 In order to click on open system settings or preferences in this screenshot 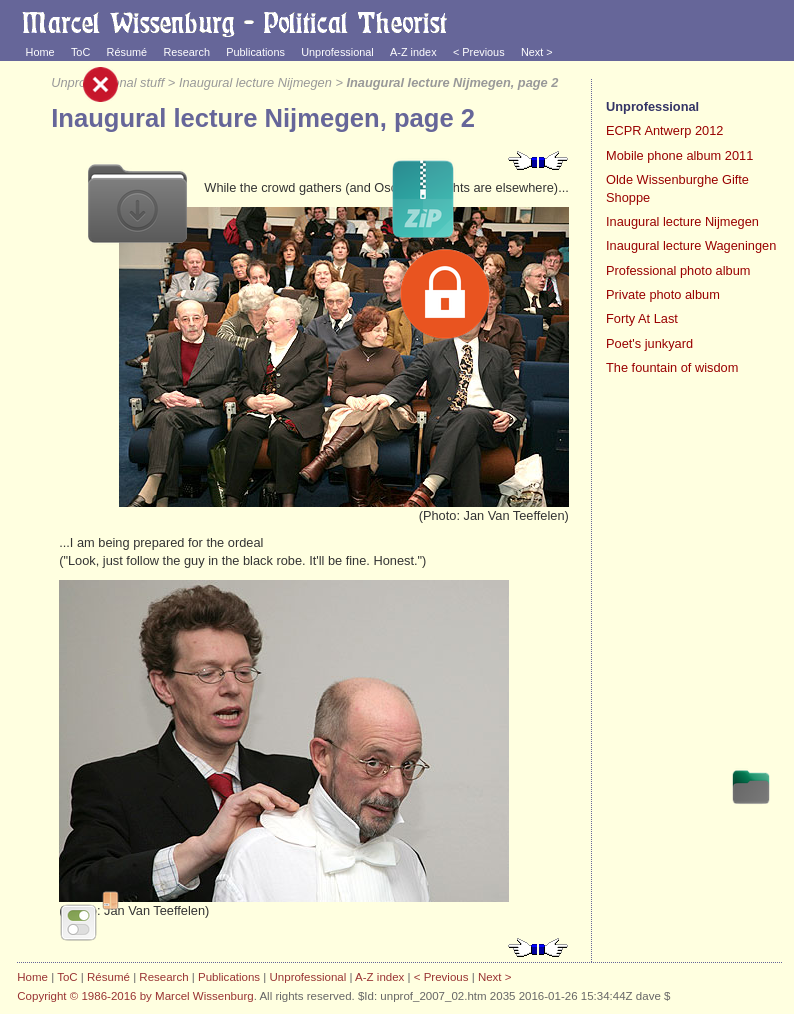, I will do `click(78, 922)`.